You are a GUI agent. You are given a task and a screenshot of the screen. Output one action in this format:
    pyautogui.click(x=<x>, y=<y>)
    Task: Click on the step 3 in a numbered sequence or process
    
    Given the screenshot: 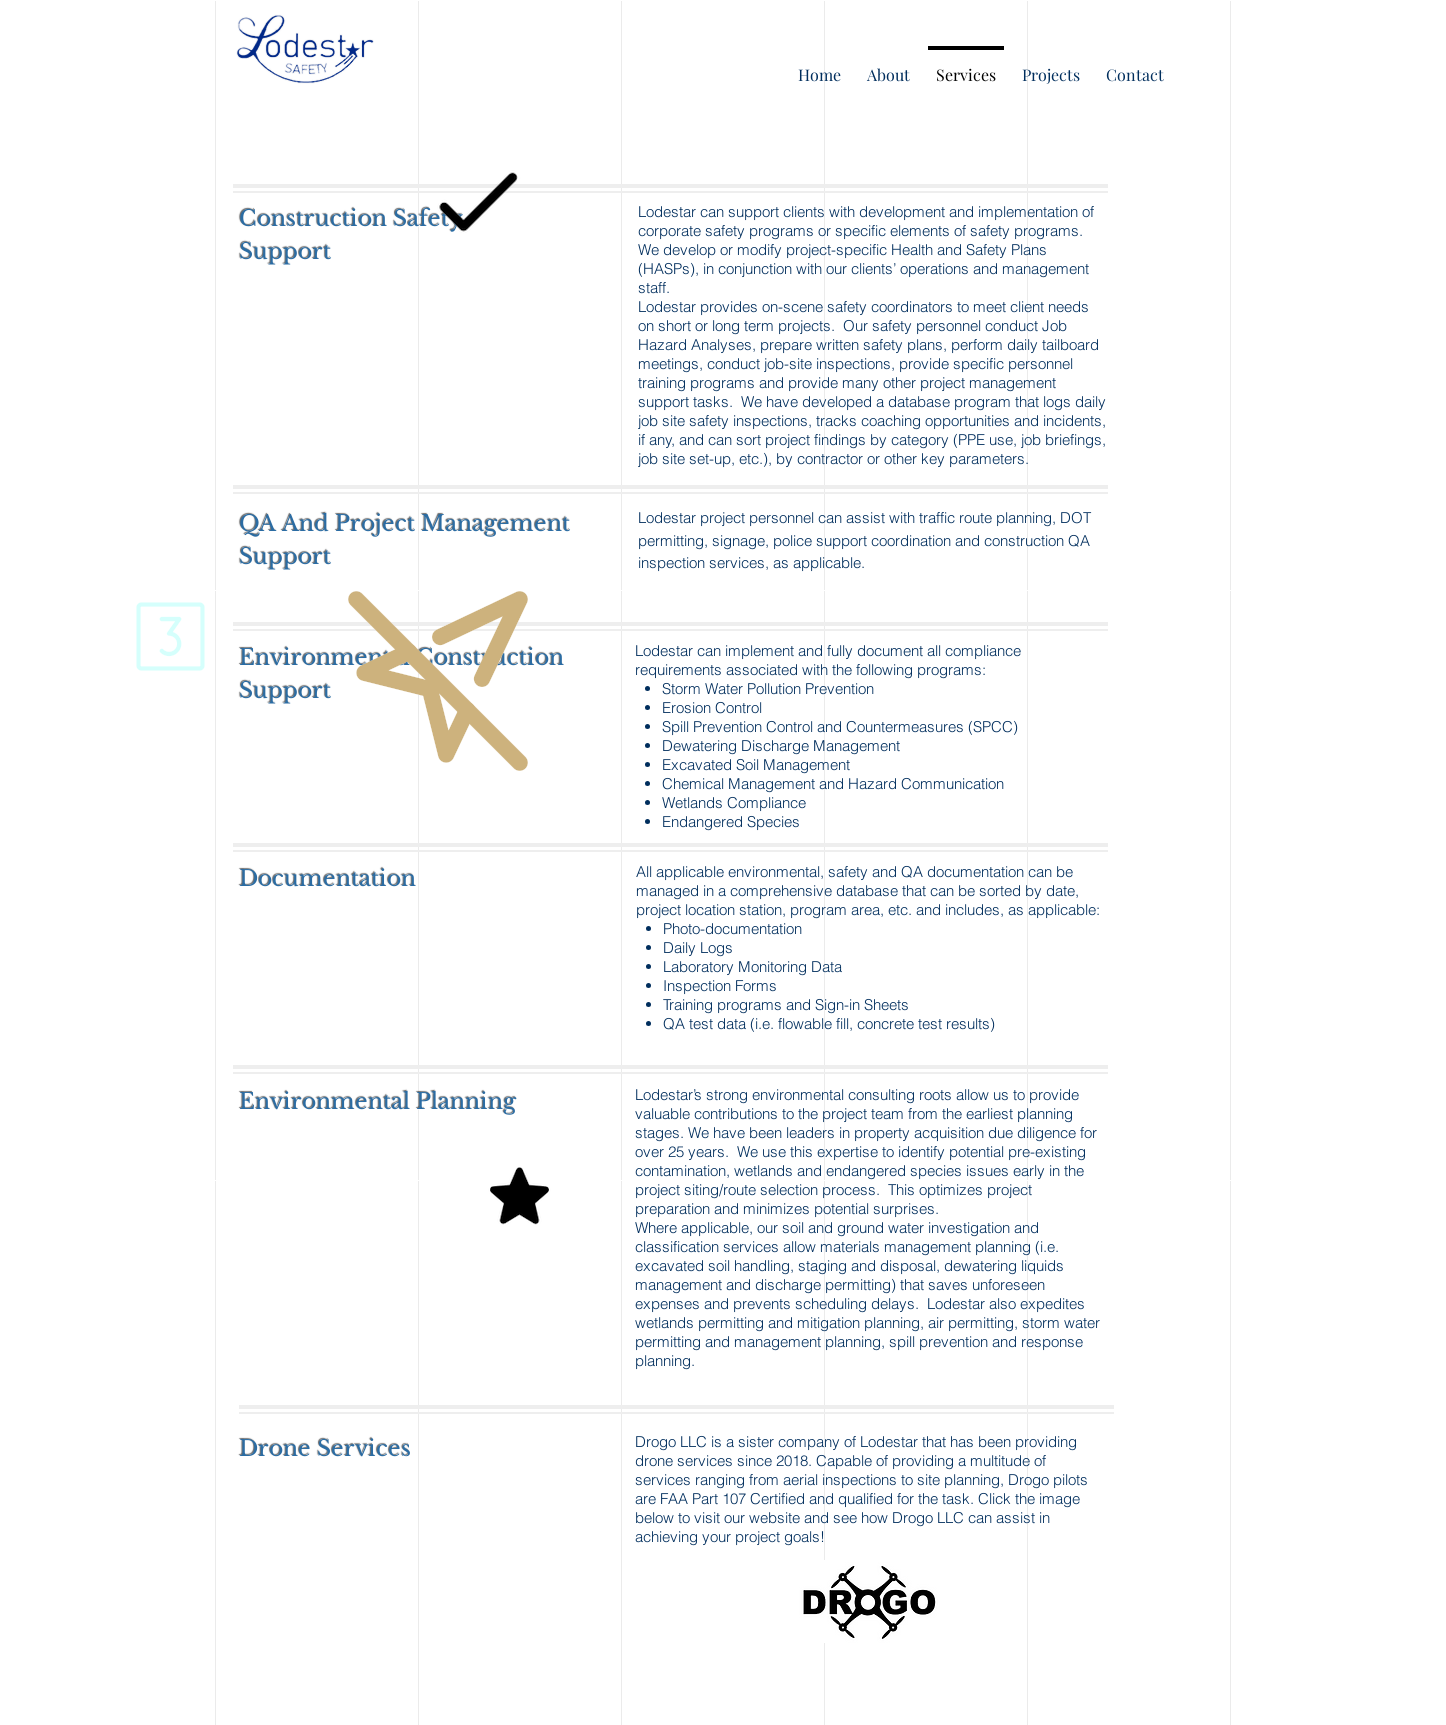 What is the action you would take?
    pyautogui.click(x=170, y=636)
    